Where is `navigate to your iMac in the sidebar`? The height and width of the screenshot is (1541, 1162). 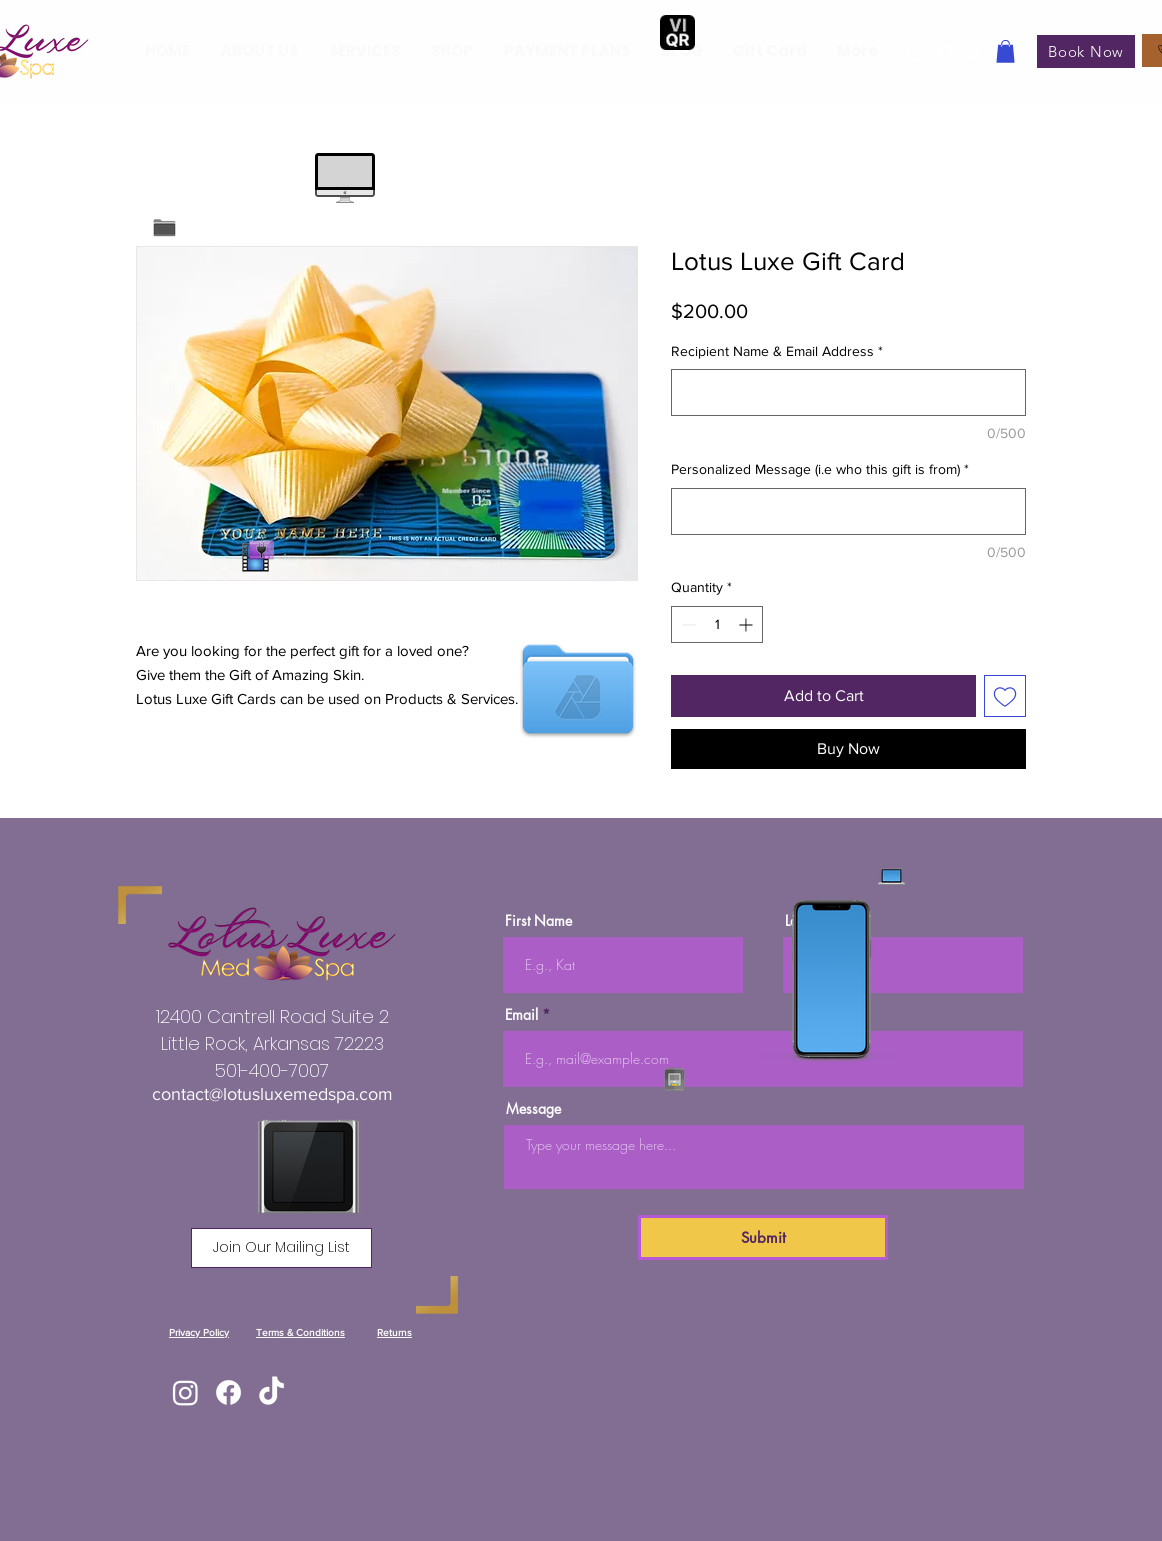 navigate to your iMac in the sidebar is located at coordinates (345, 179).